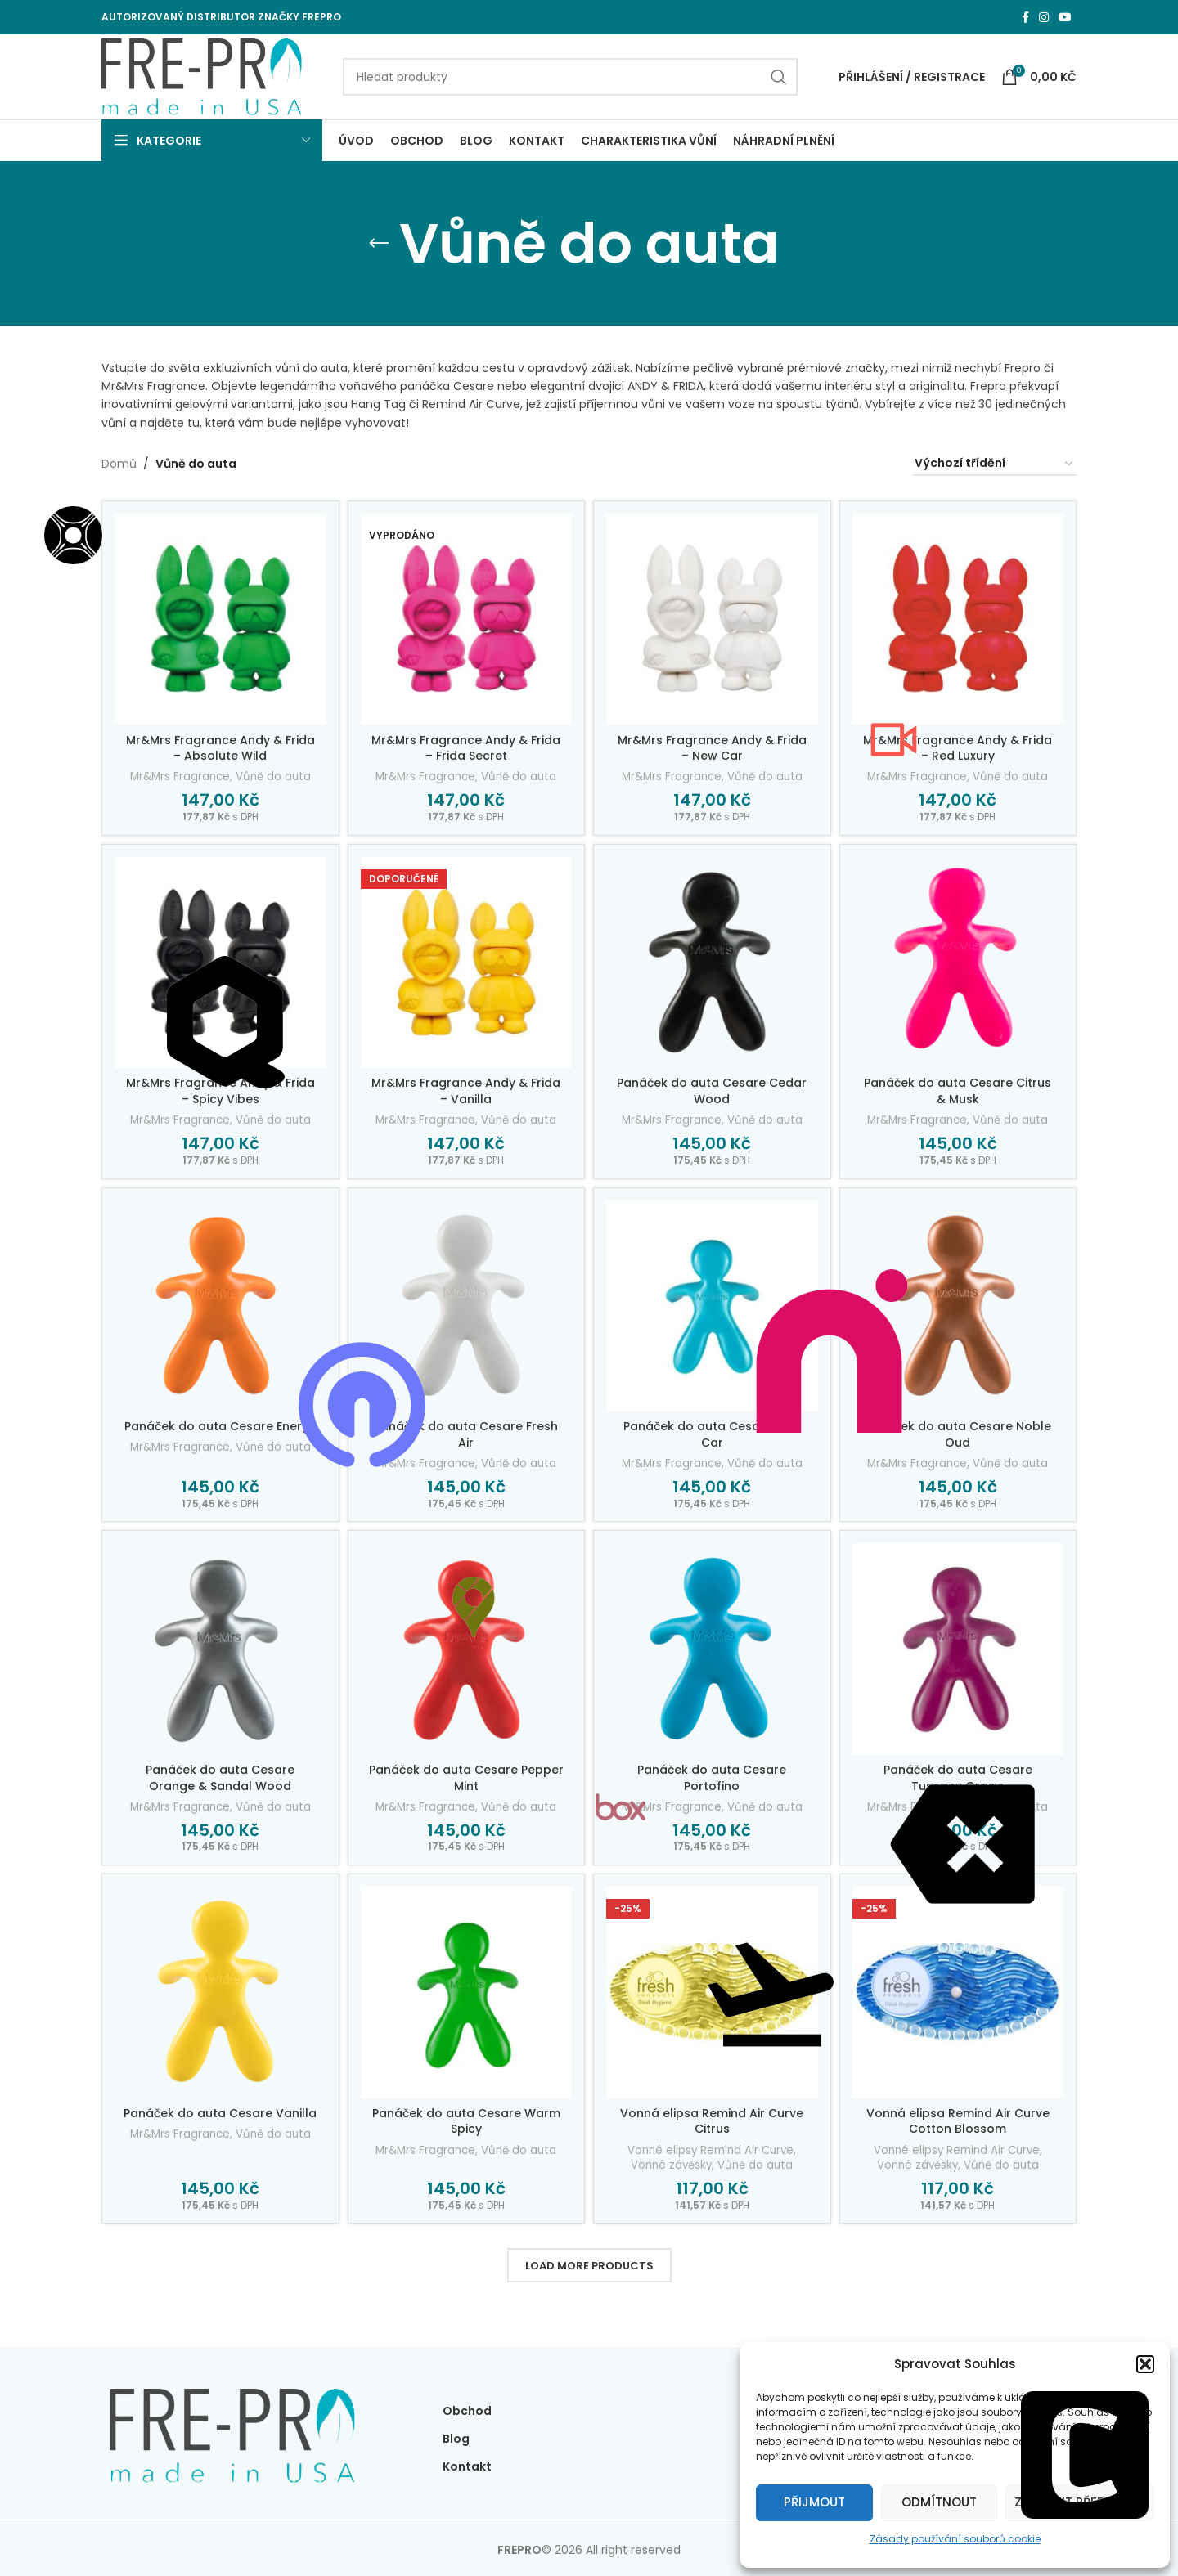 Image resolution: width=1178 pixels, height=2576 pixels. What do you see at coordinates (772, 1991) in the screenshot?
I see `view departing flights` at bounding box center [772, 1991].